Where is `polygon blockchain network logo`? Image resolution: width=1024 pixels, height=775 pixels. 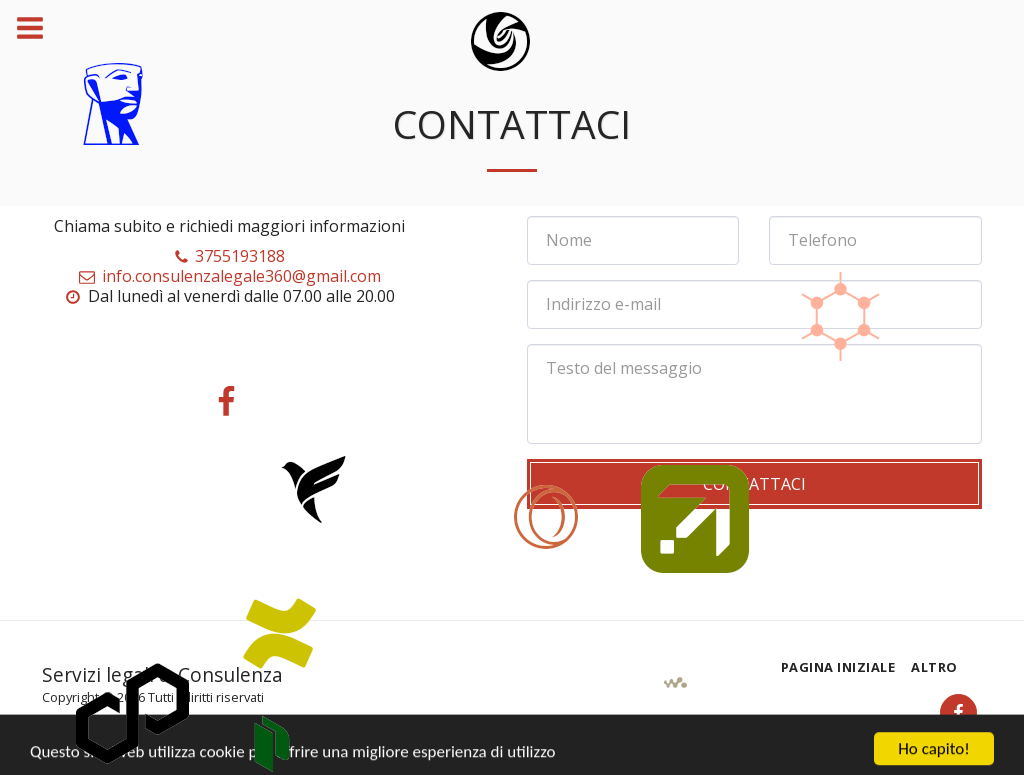
polygon blockchain network logo is located at coordinates (132, 713).